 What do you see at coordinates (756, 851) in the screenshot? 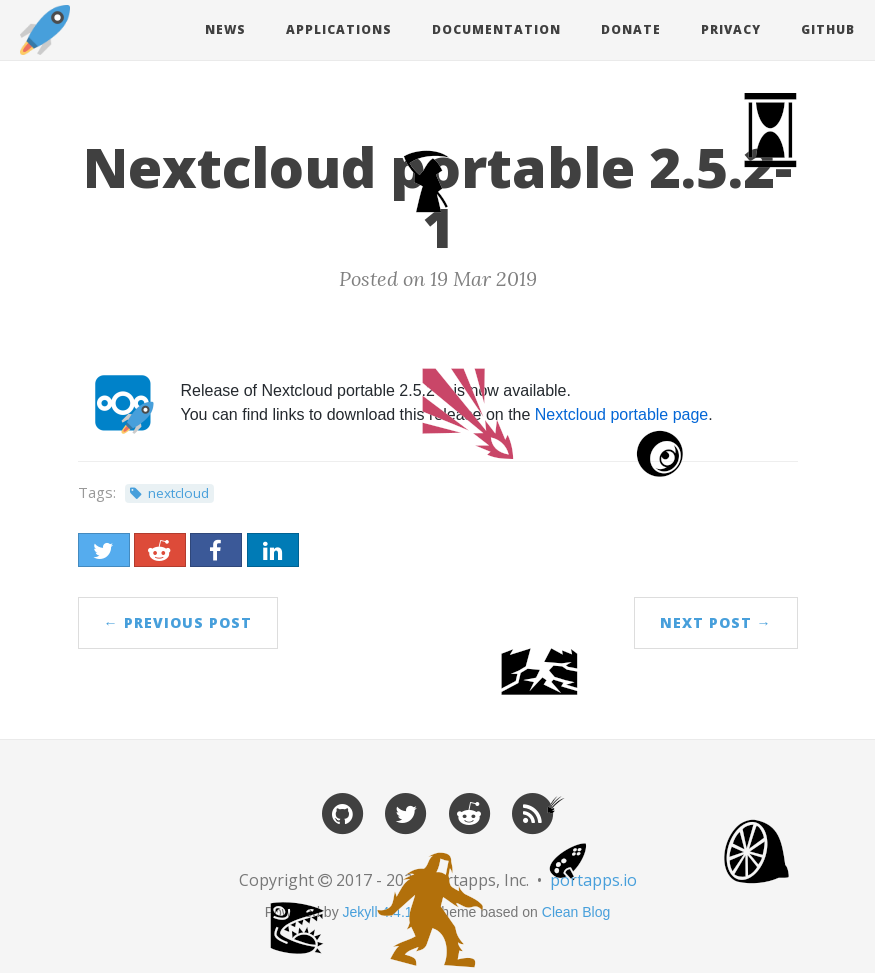
I see `indicates citrus or lemon flavor/ingredient` at bounding box center [756, 851].